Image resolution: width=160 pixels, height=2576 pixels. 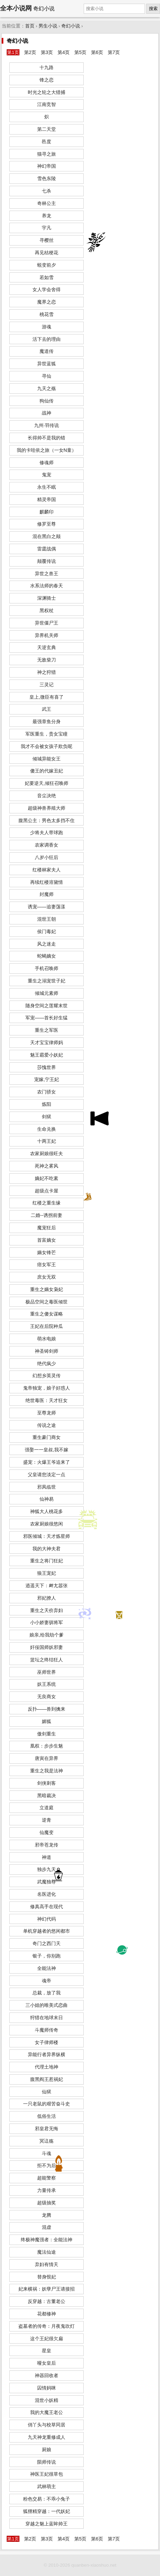 I want to click on browse socks or hosiery products, so click(x=88, y=1197).